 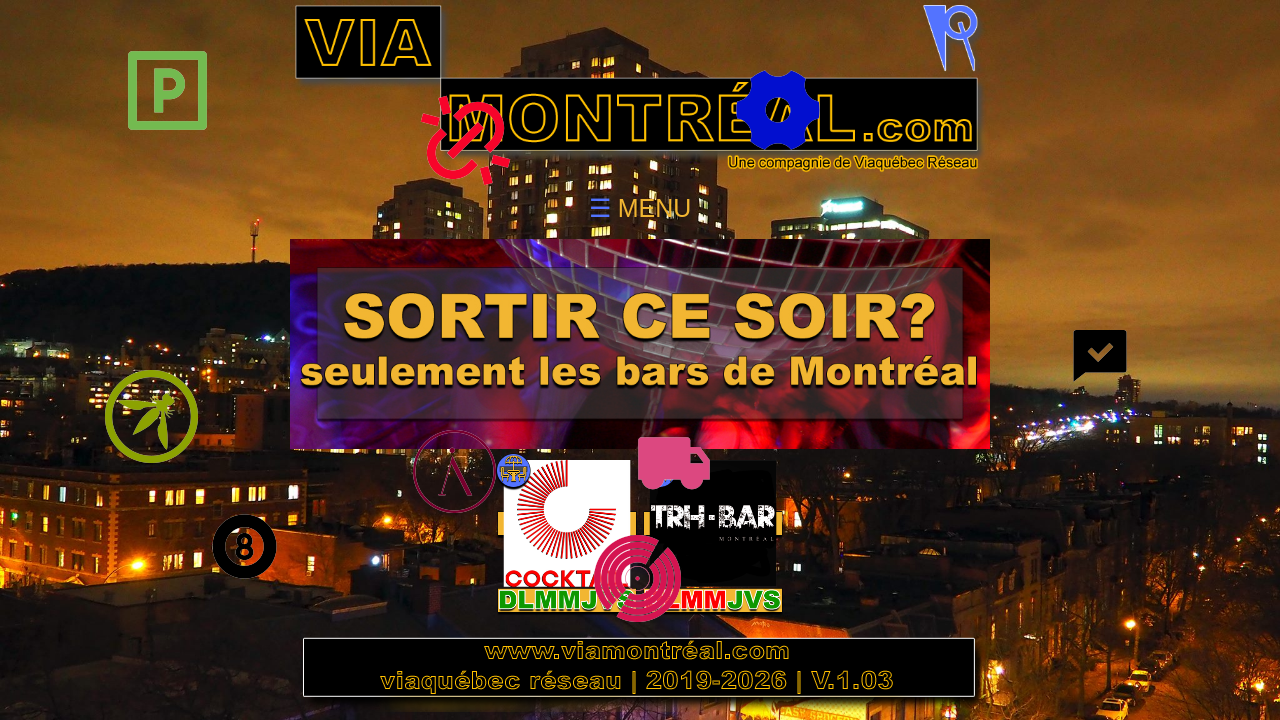 I want to click on open discogs music database, so click(x=637, y=578).